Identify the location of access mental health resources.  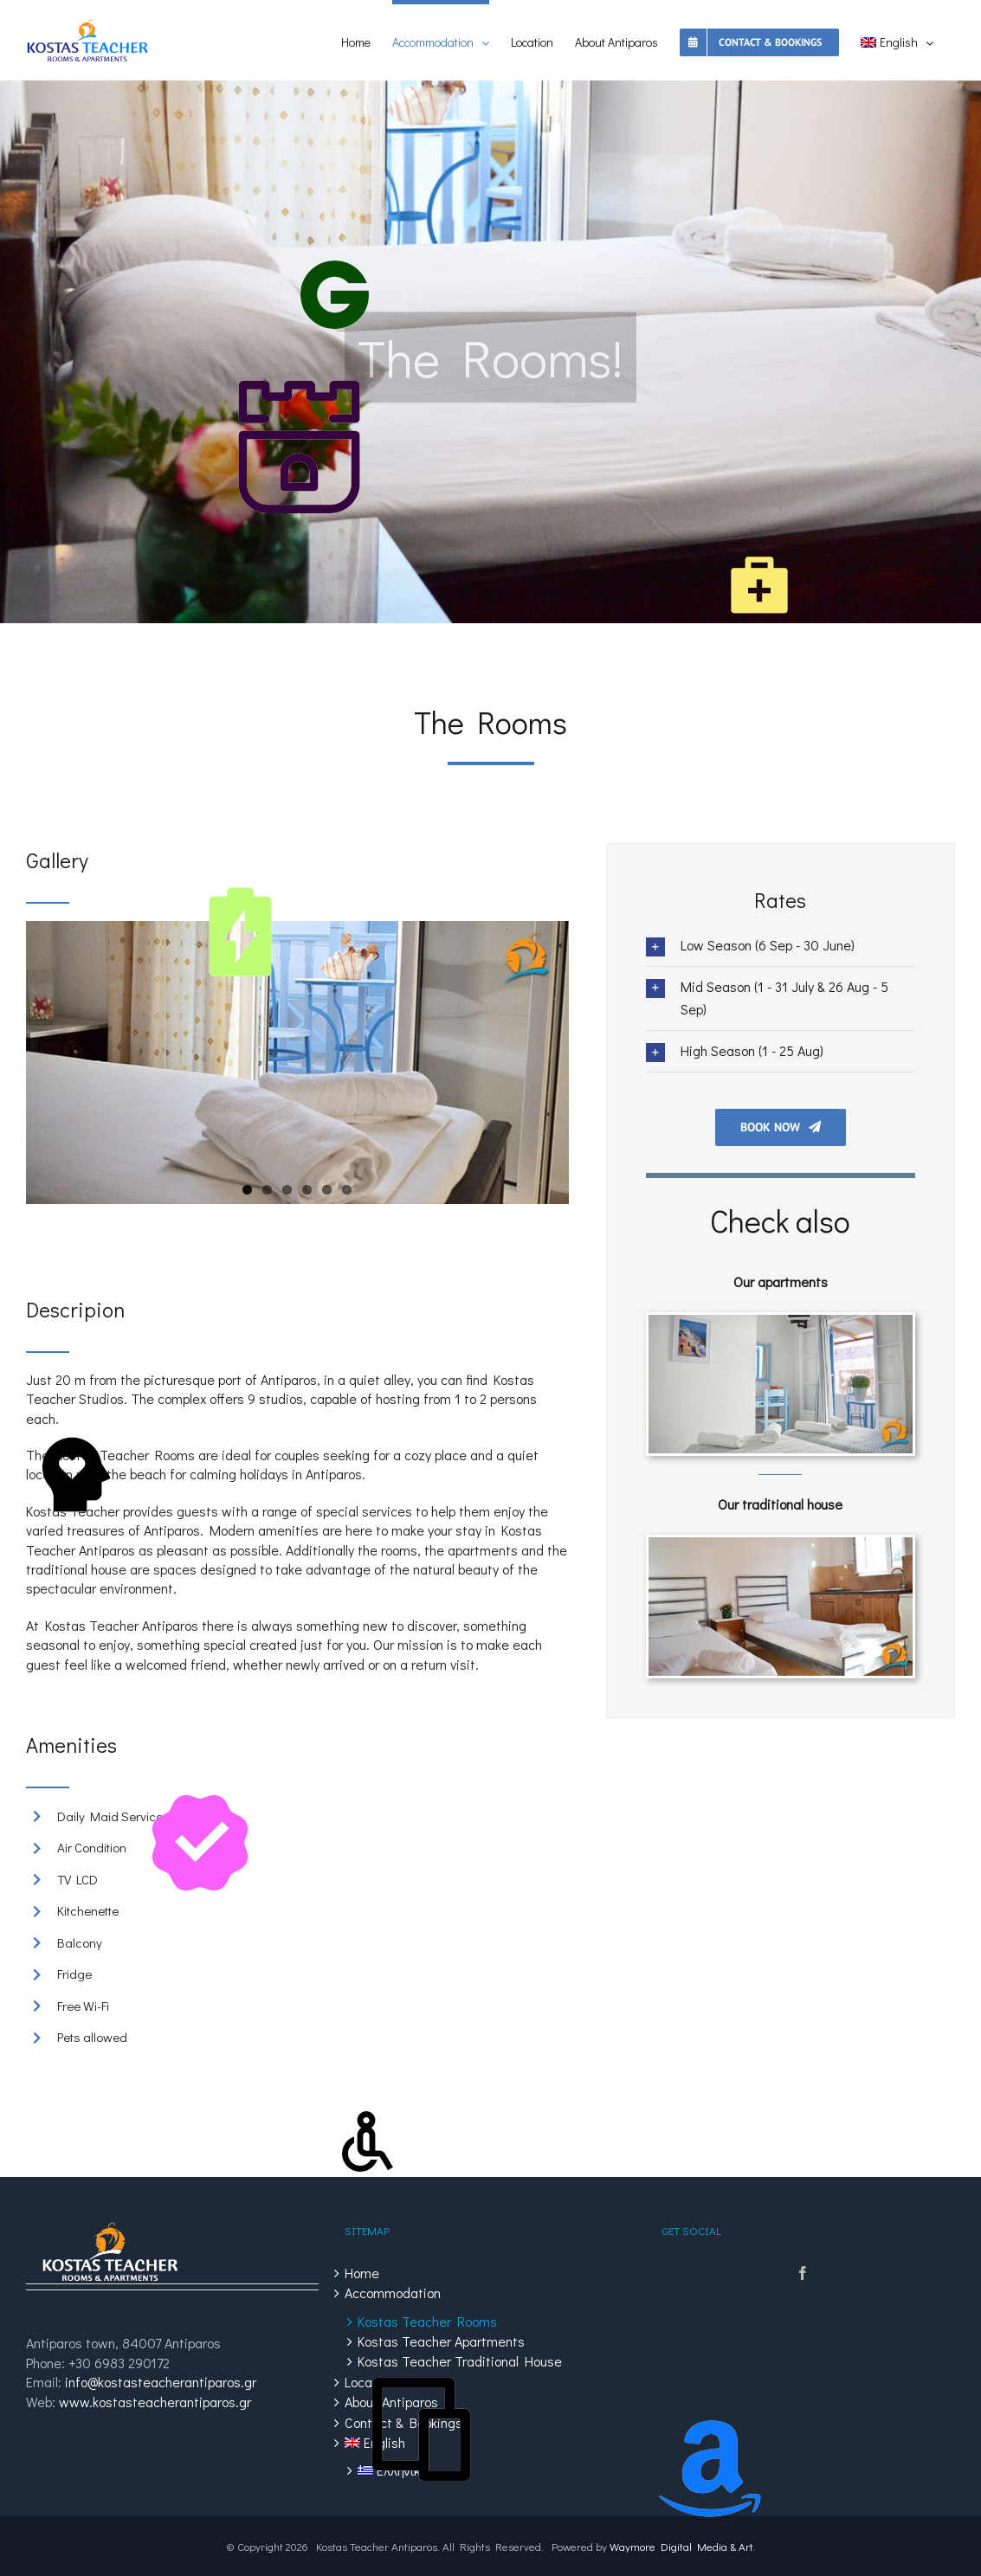
(75, 1474).